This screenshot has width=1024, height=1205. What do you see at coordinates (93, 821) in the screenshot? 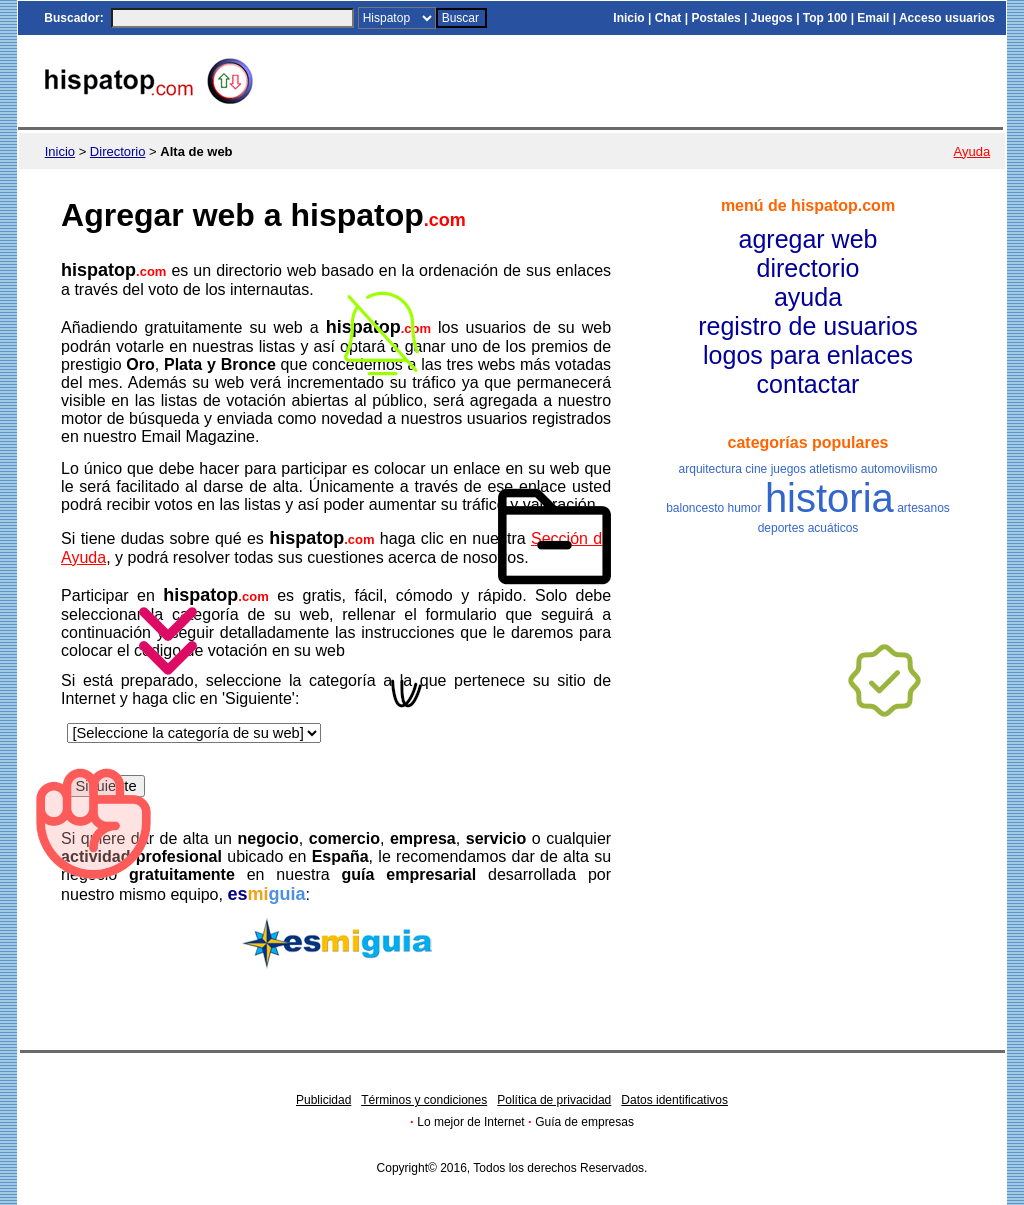
I see `indicates solidarity or support action` at bounding box center [93, 821].